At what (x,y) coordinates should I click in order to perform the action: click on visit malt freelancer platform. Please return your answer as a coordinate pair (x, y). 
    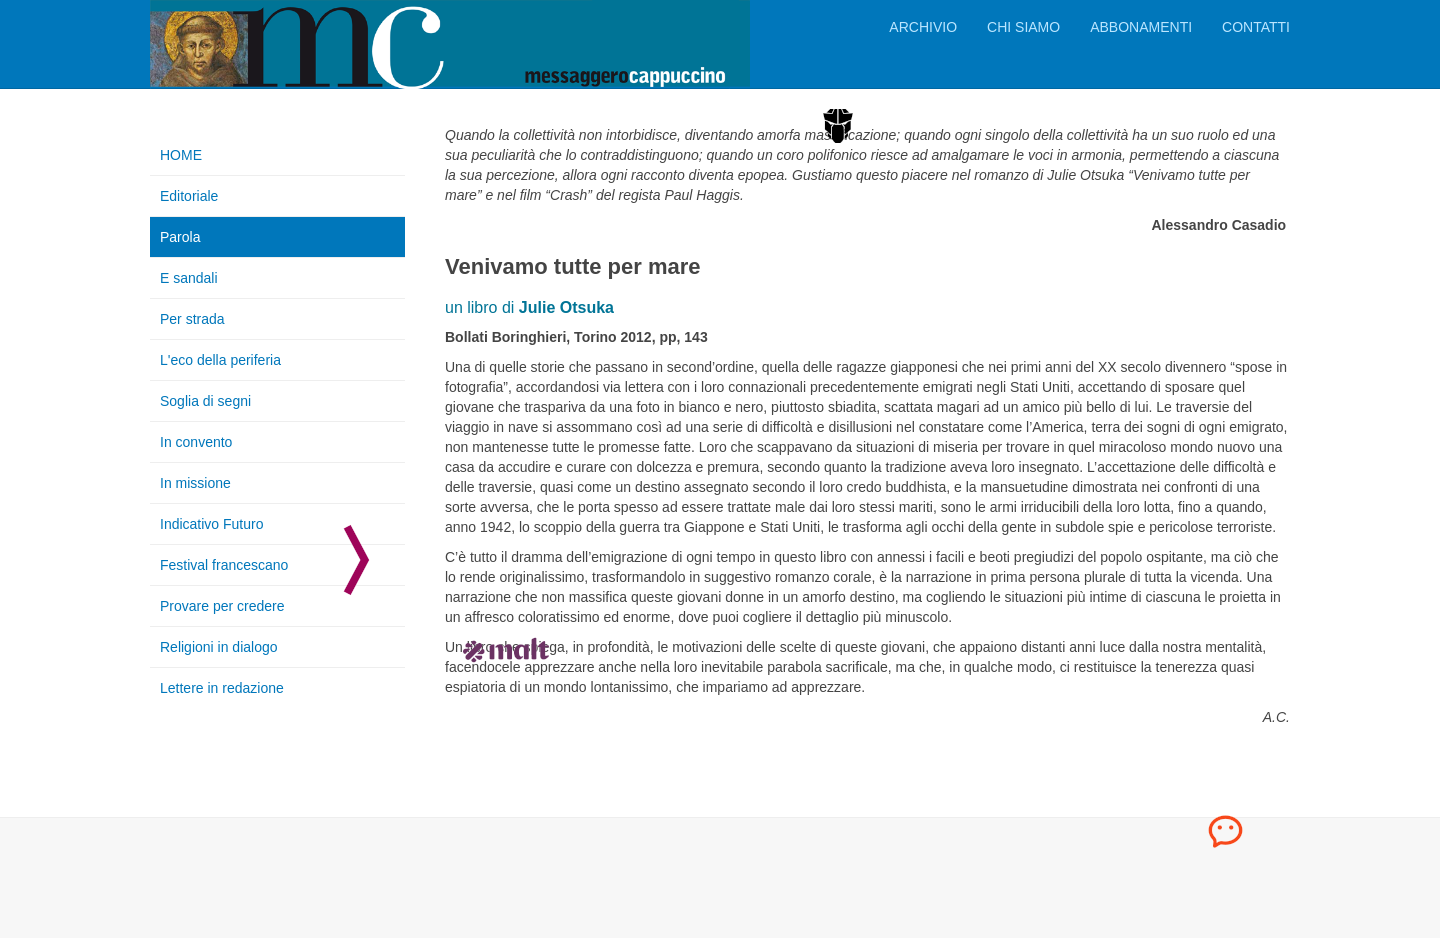
    Looking at the image, I should click on (506, 650).